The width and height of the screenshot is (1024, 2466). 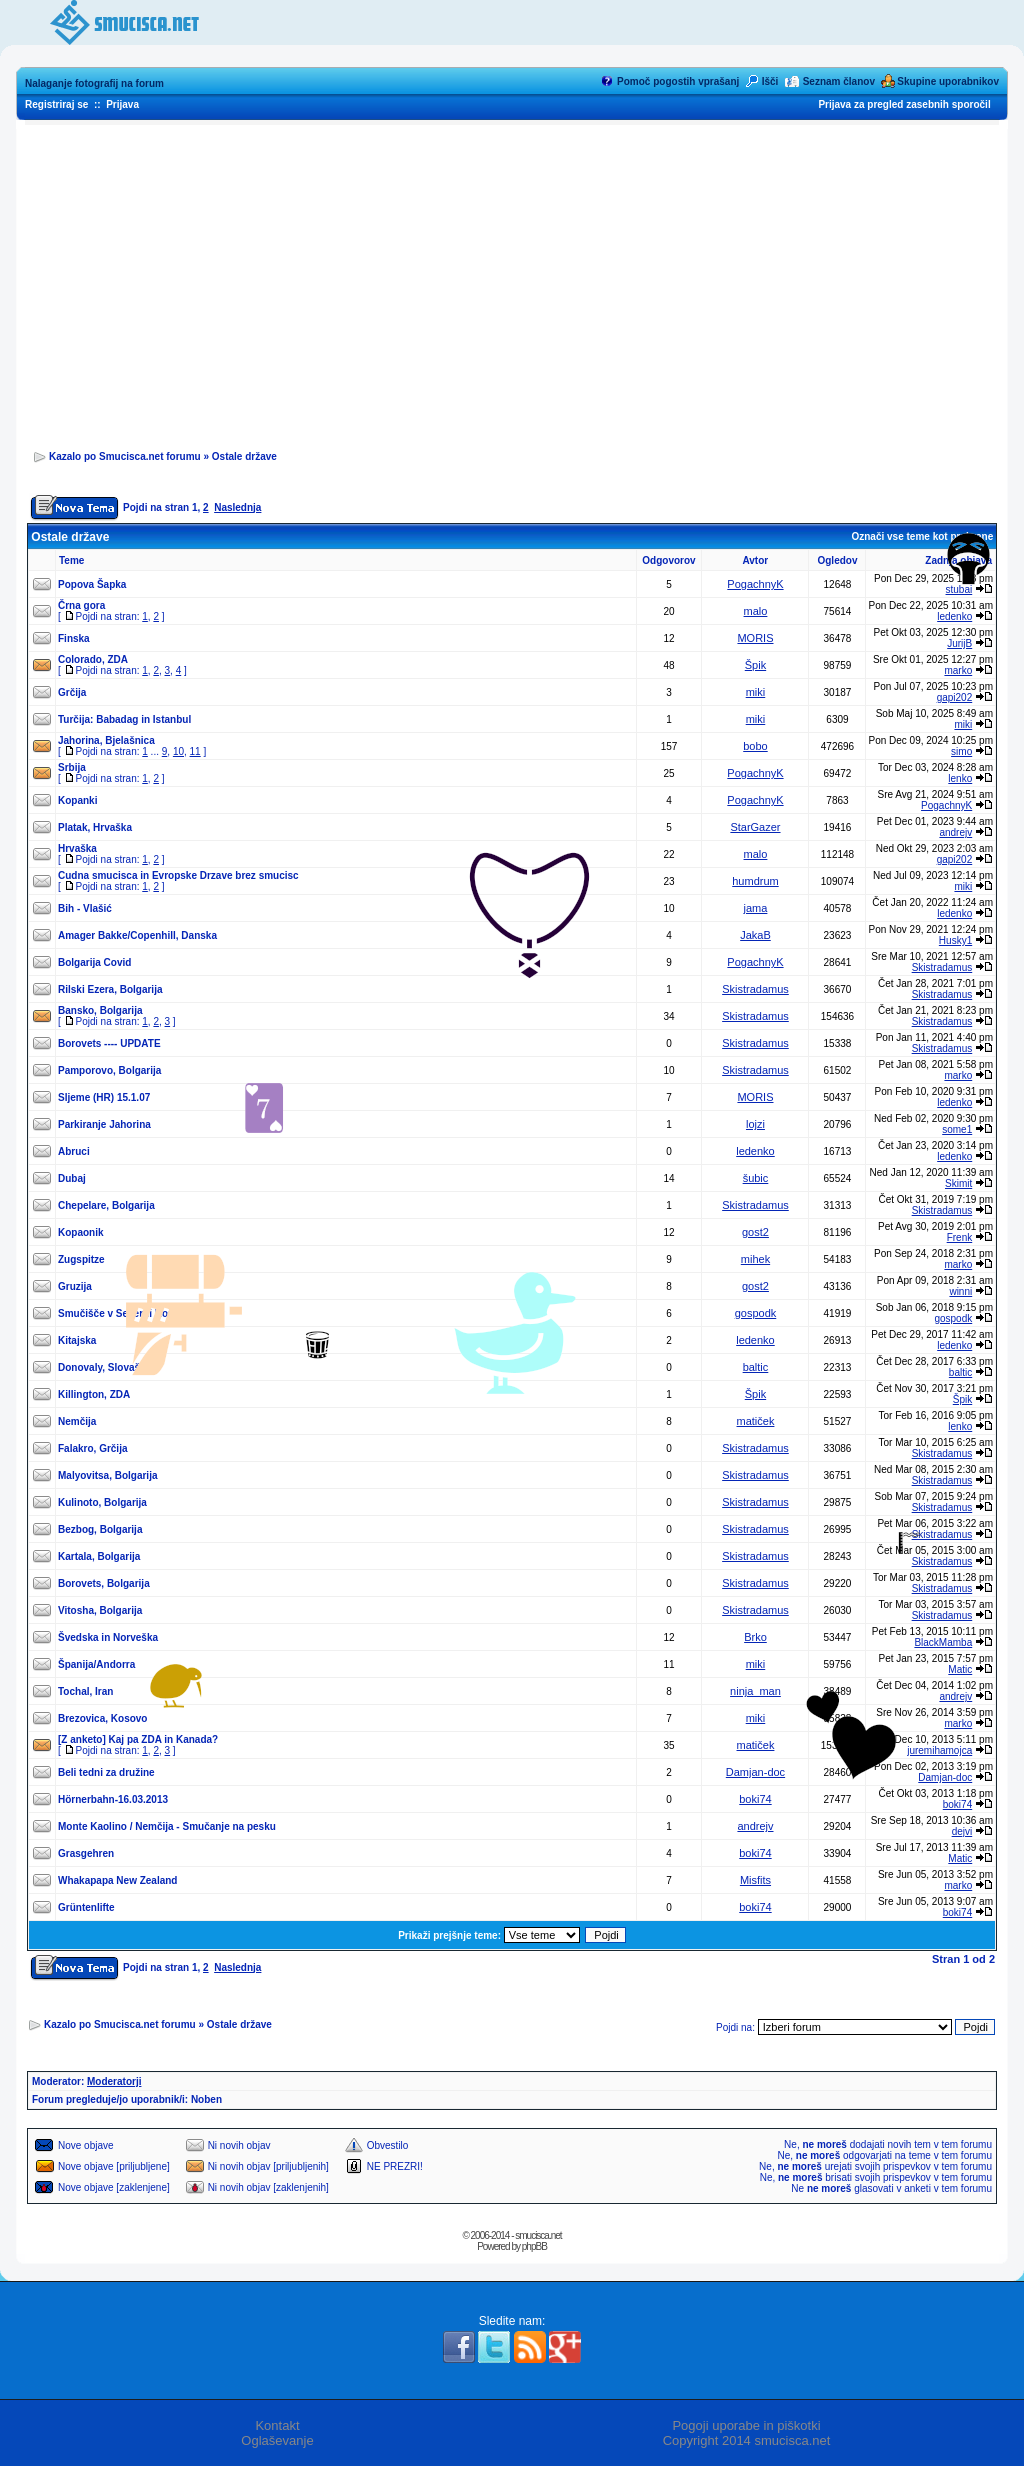 I want to click on equip or view jewelry item, so click(x=529, y=915).